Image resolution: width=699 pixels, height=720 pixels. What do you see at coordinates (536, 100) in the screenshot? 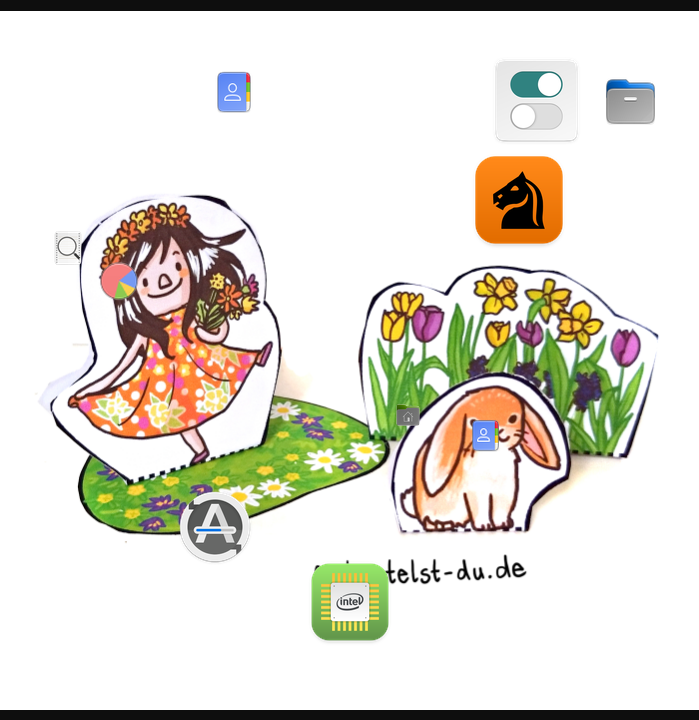
I see `open system settings or preferences` at bounding box center [536, 100].